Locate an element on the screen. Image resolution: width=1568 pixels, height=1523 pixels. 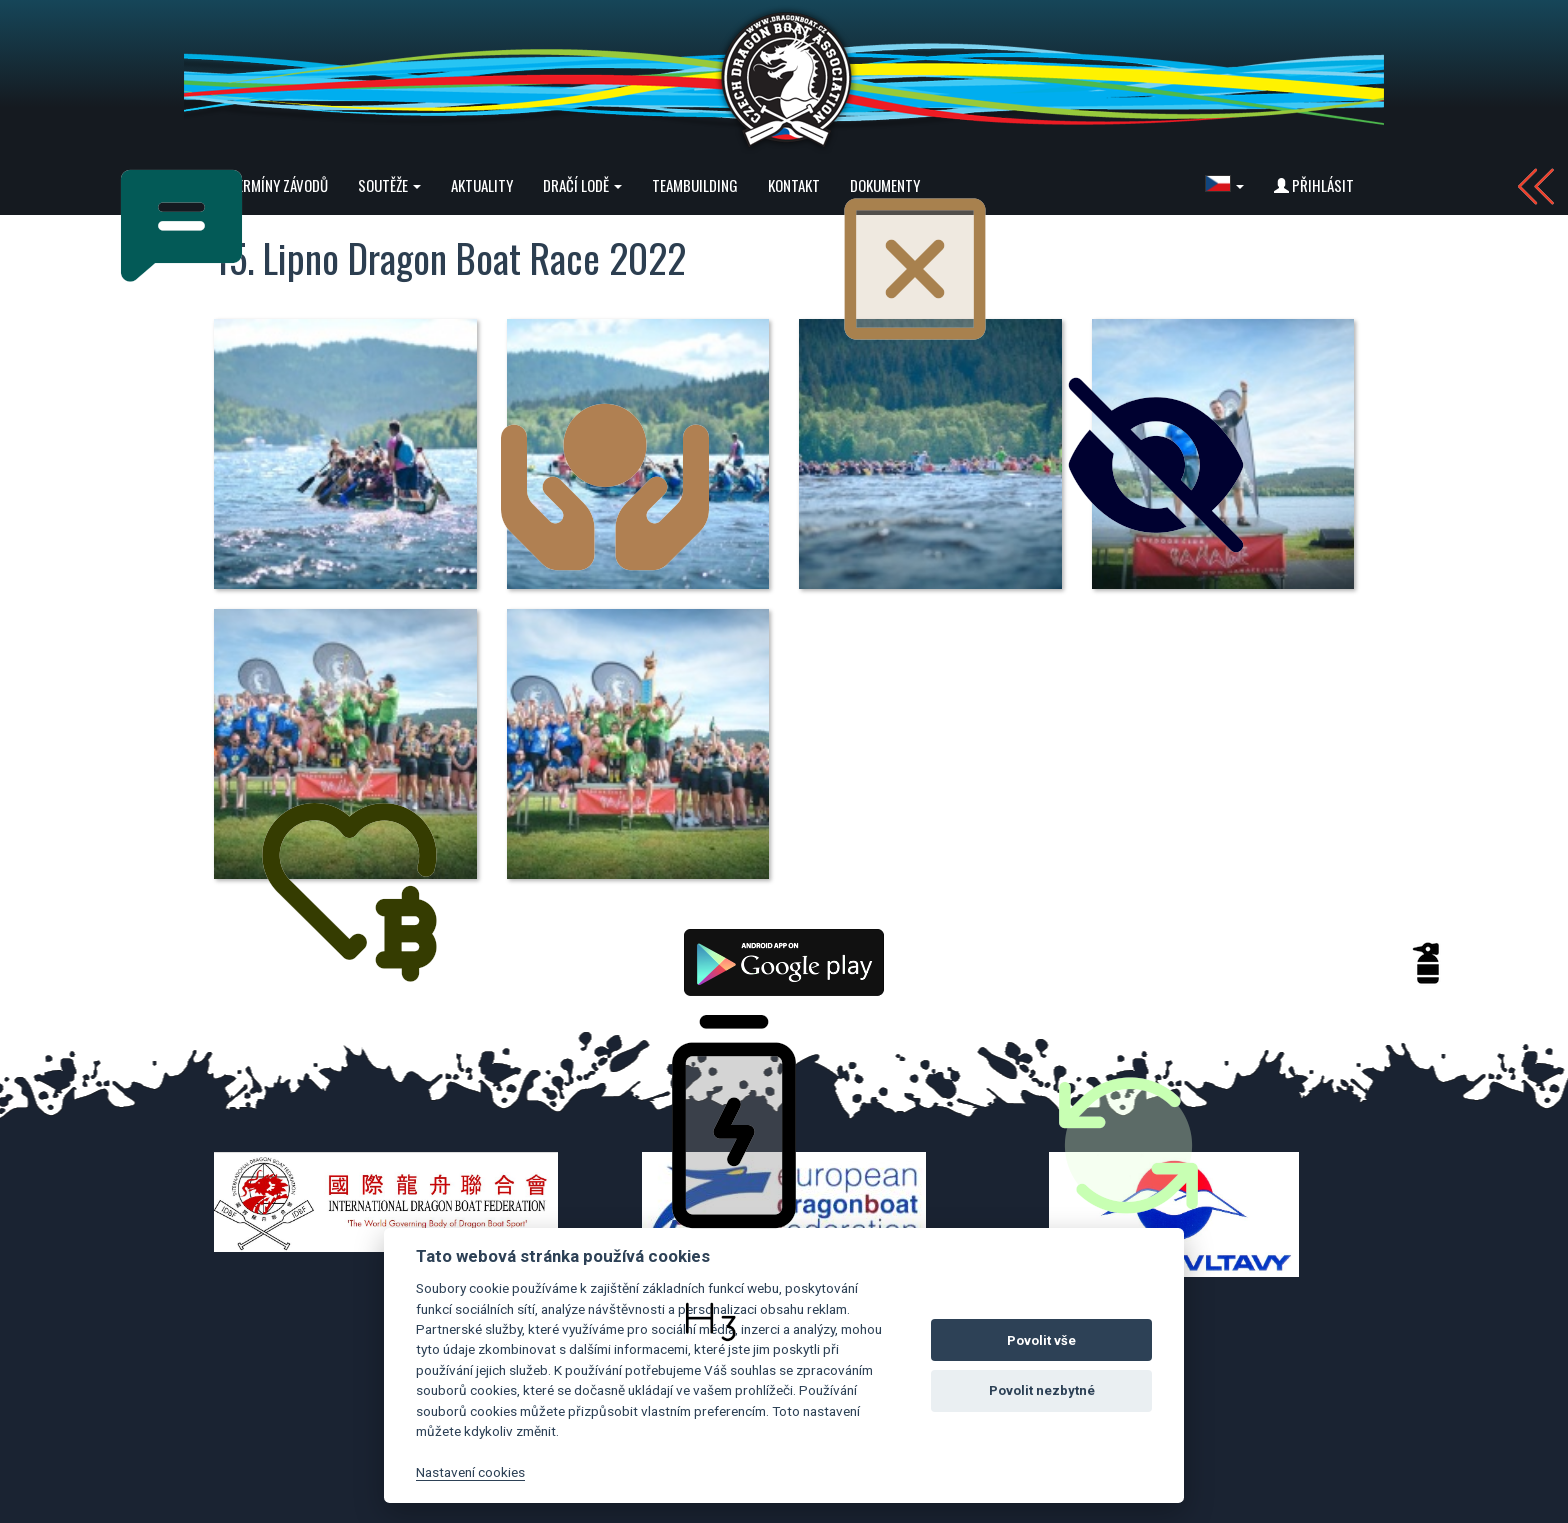
close or dismiss a dialog box is located at coordinates (915, 269).